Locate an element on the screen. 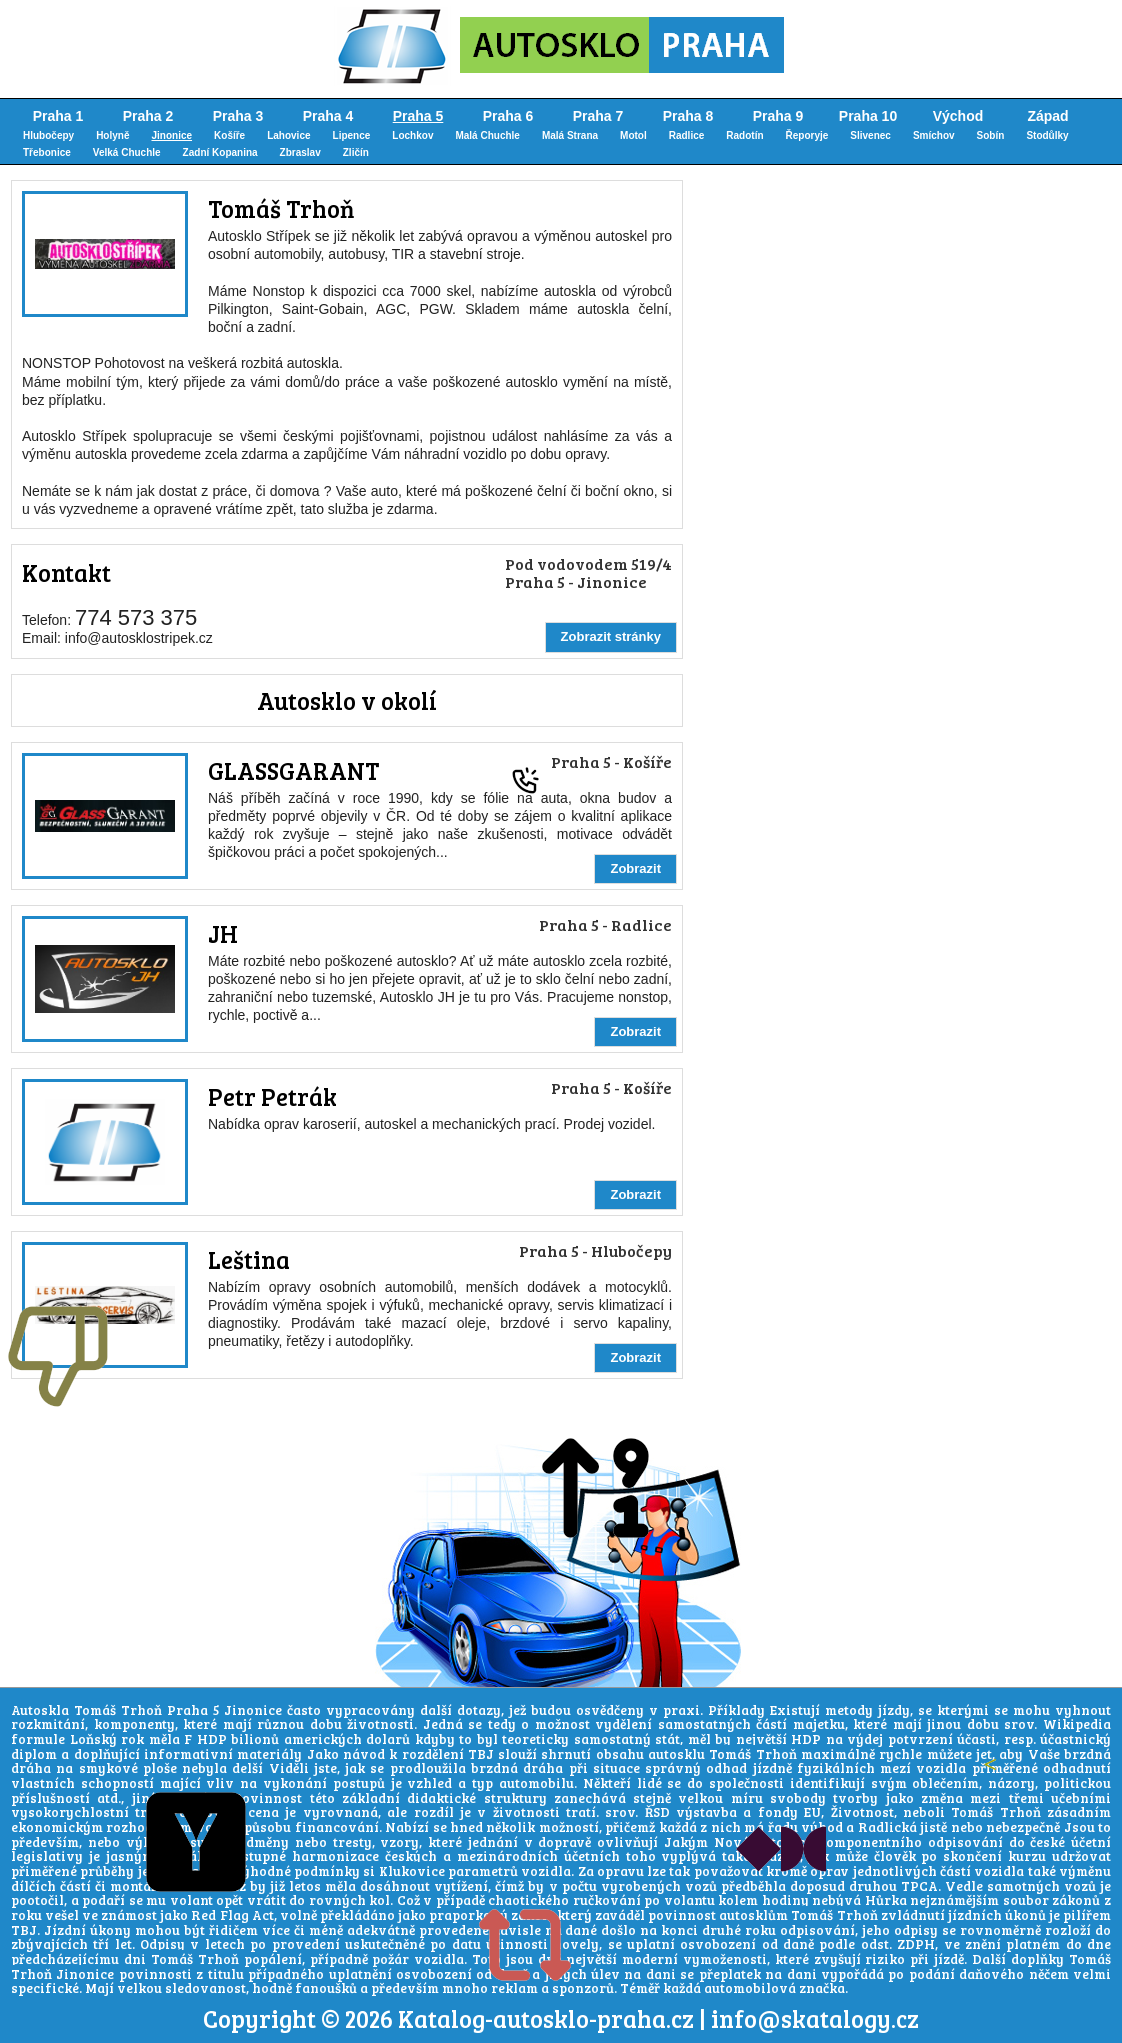  incoming call notification is located at coordinates (525, 781).